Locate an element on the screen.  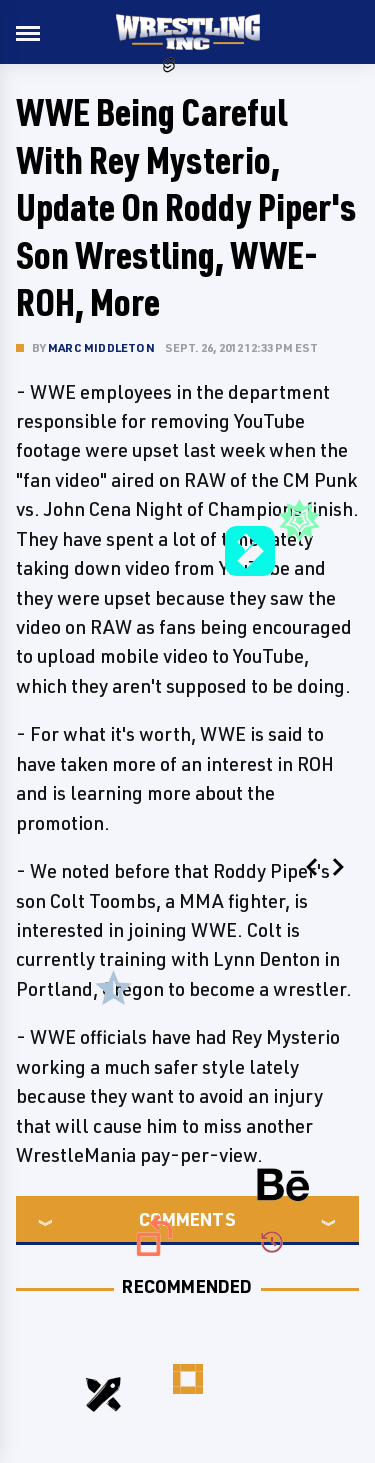
open wolfram mathematica application is located at coordinates (299, 520).